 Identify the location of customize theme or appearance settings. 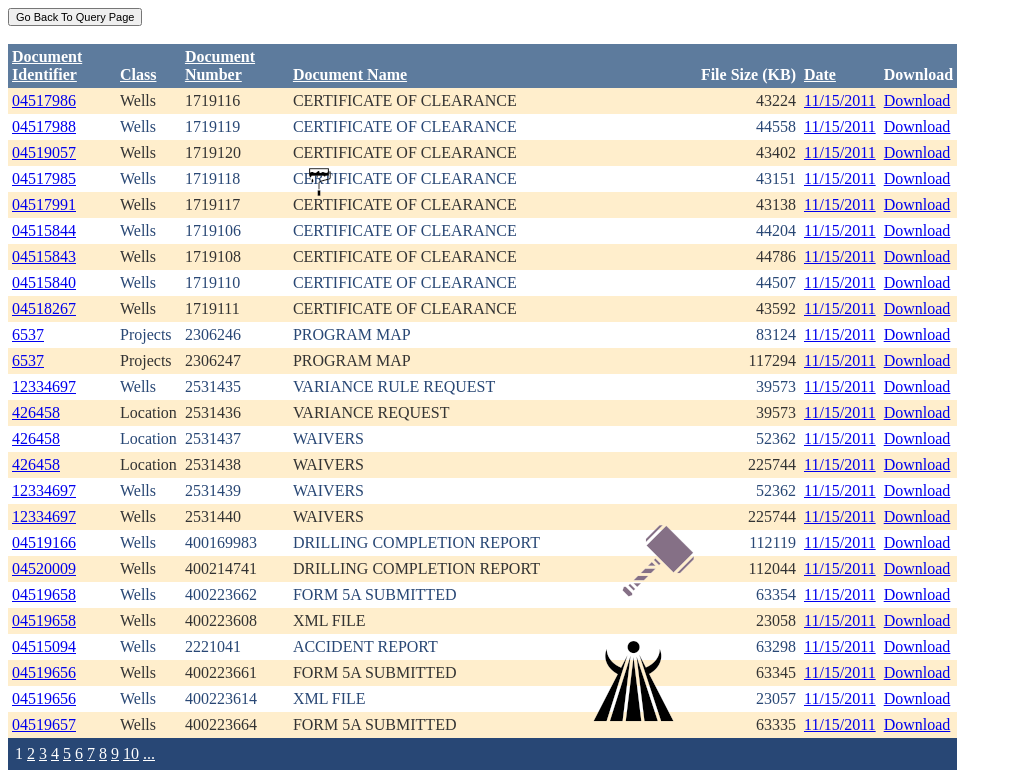
(319, 182).